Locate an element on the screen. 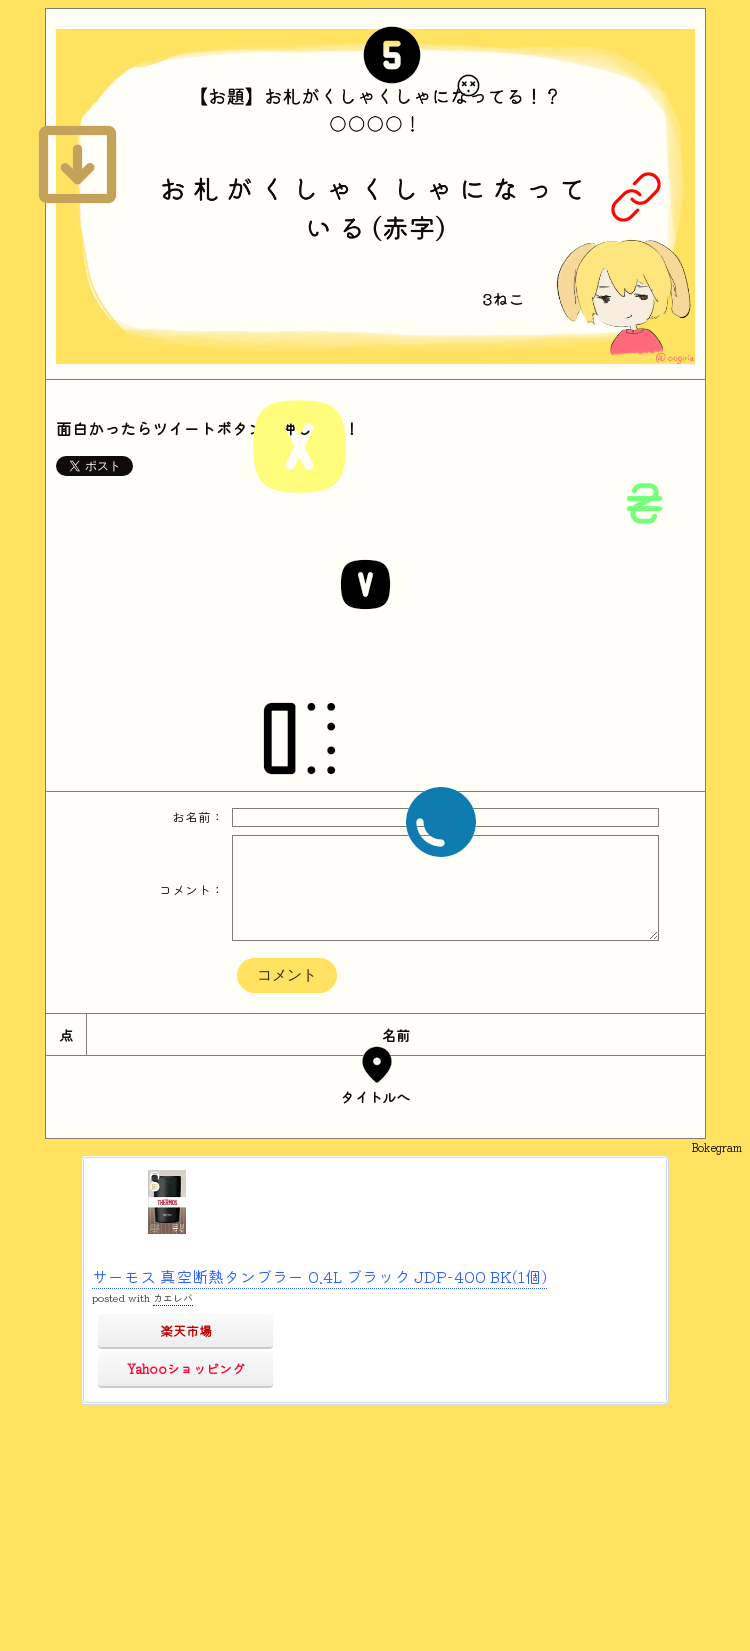  view or set a location on the map is located at coordinates (377, 1065).